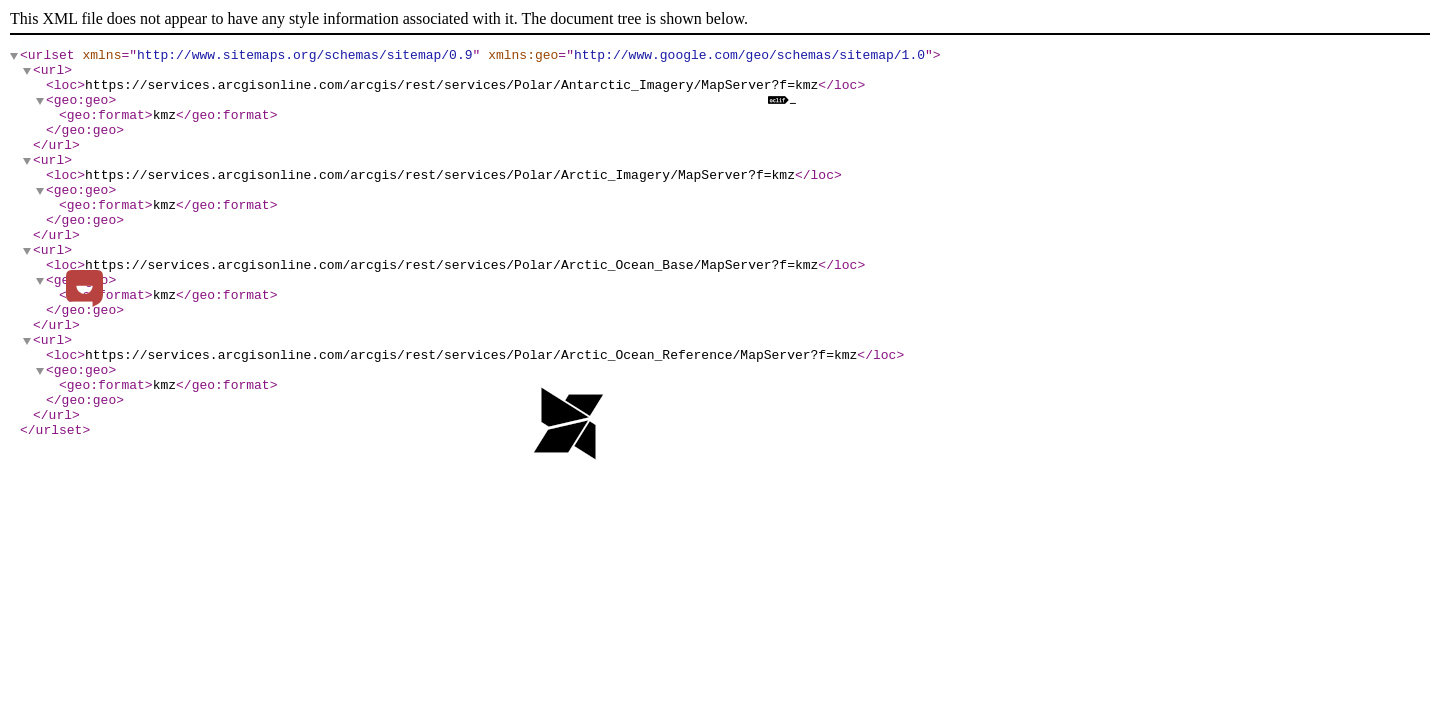  Describe the element at coordinates (568, 423) in the screenshot. I see `MODX content management system logo` at that location.